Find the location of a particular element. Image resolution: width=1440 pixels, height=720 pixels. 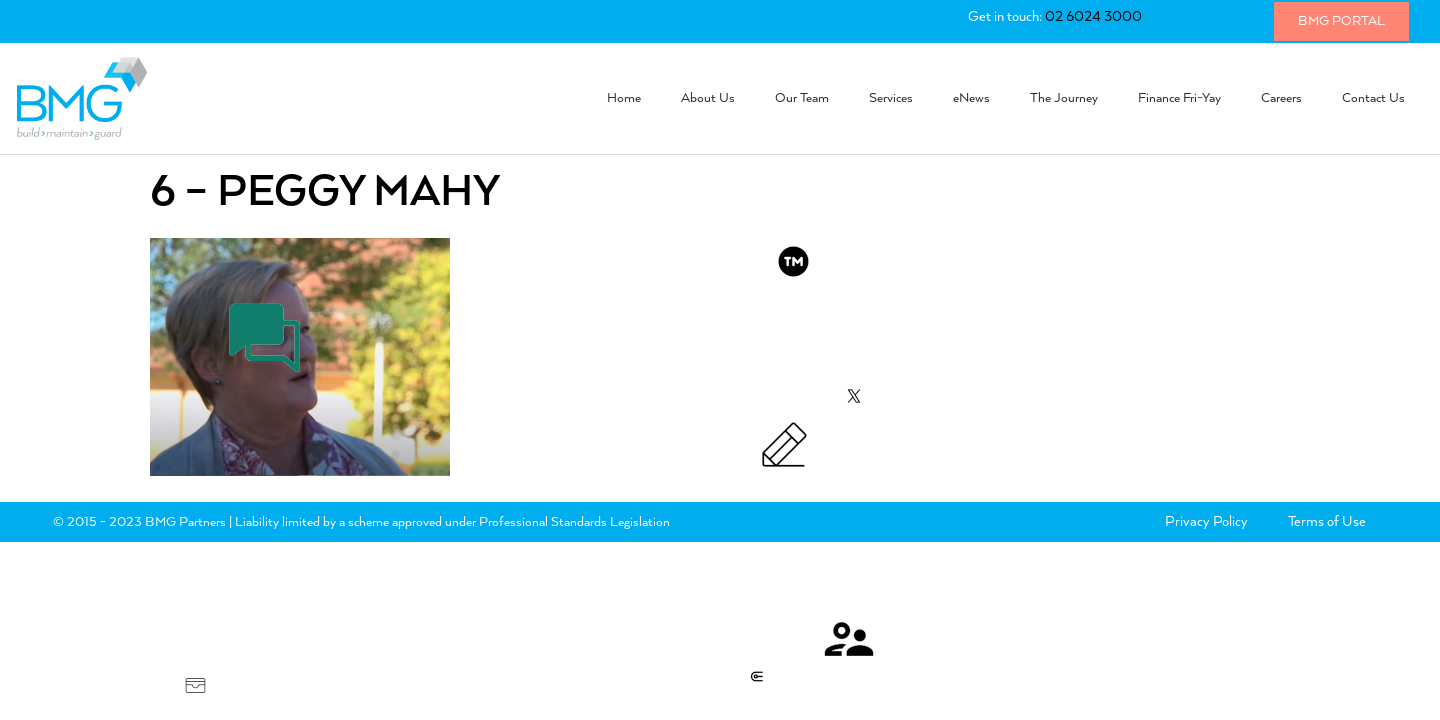

indicates a rounded line cap style option is located at coordinates (756, 676).